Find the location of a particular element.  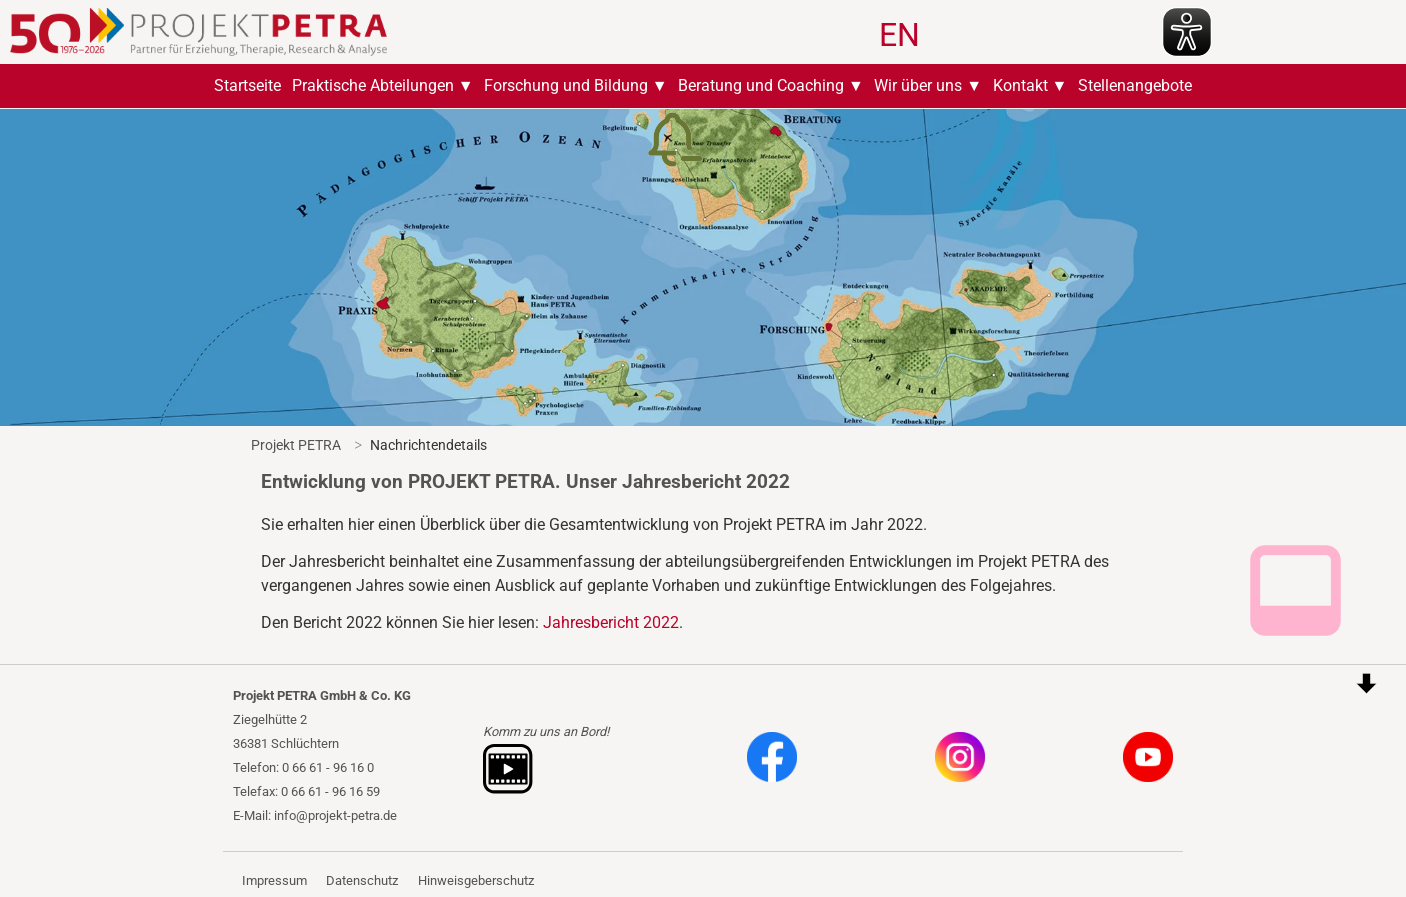

toggle bottom navigation bar visibility is located at coordinates (1295, 590).